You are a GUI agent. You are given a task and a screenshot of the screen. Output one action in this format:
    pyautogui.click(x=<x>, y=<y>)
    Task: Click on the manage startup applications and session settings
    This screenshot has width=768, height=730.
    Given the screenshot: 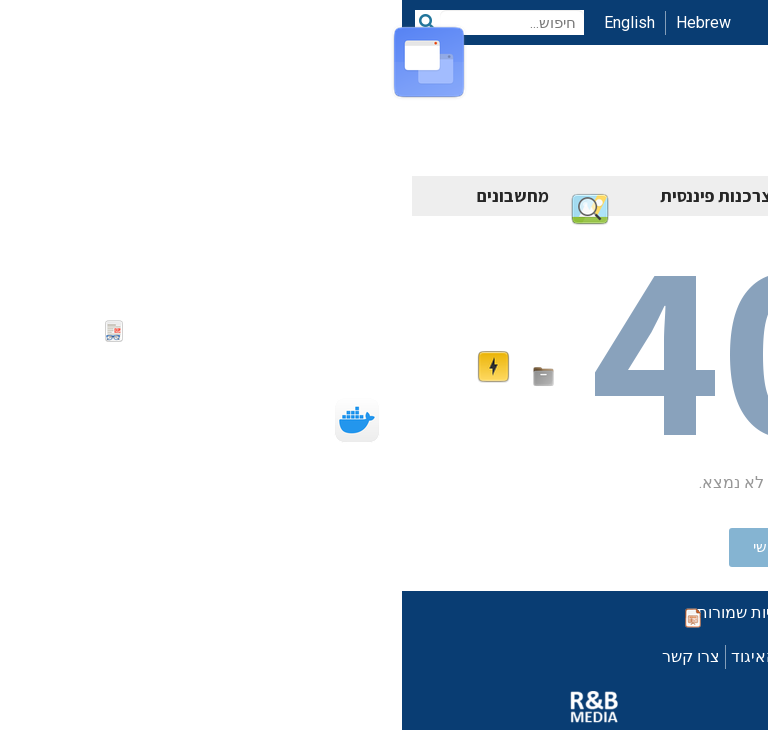 What is the action you would take?
    pyautogui.click(x=429, y=62)
    